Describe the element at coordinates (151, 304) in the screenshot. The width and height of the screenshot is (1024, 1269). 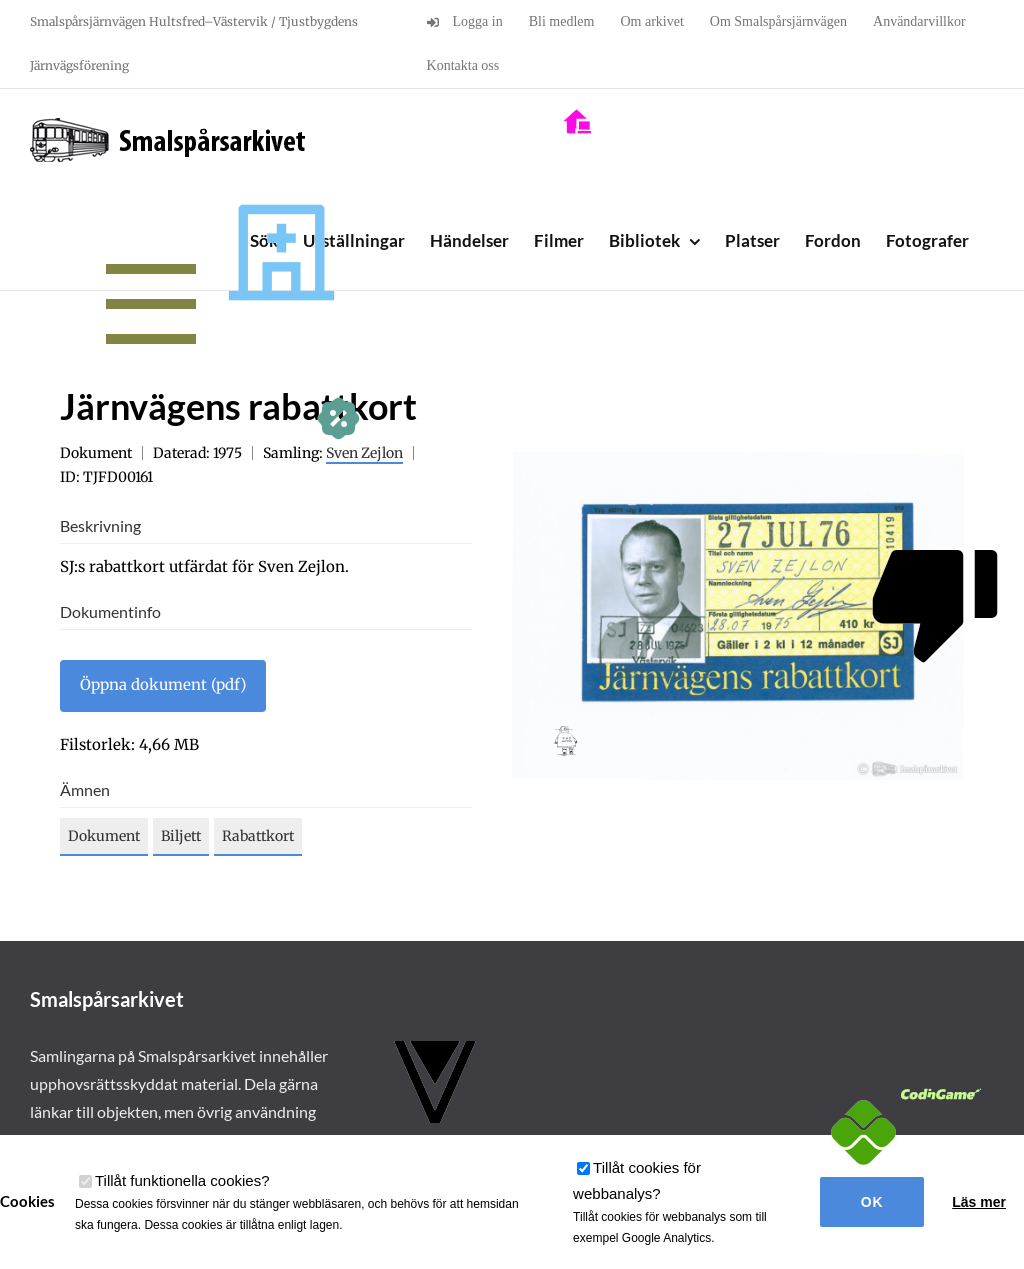
I see `open the navigation menu` at that location.